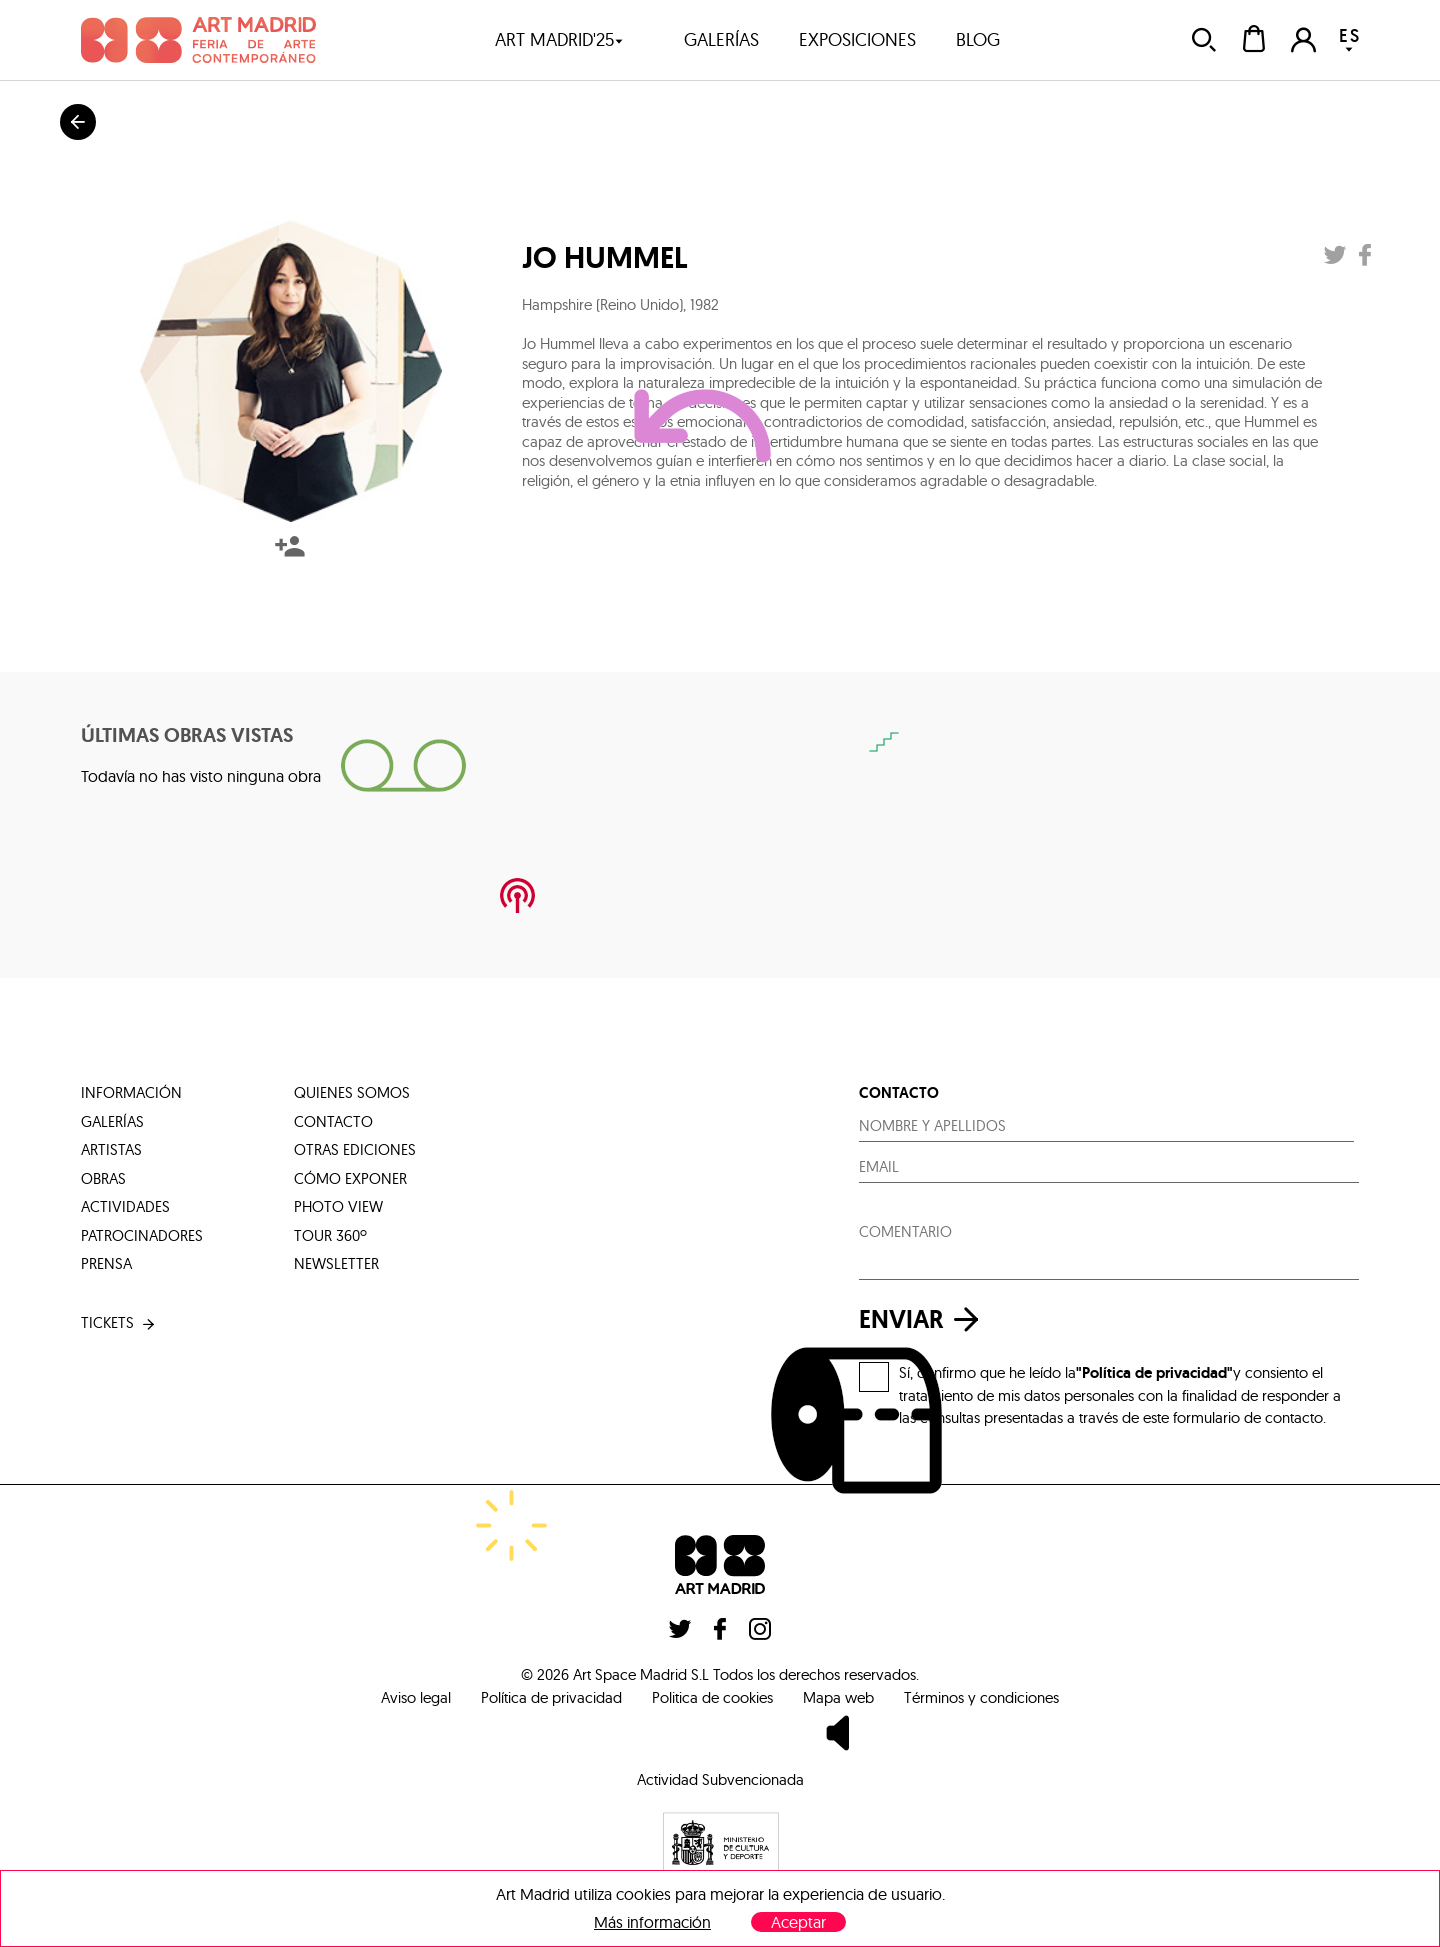 This screenshot has width=1440, height=1947. Describe the element at coordinates (705, 421) in the screenshot. I see `undo last action` at that location.